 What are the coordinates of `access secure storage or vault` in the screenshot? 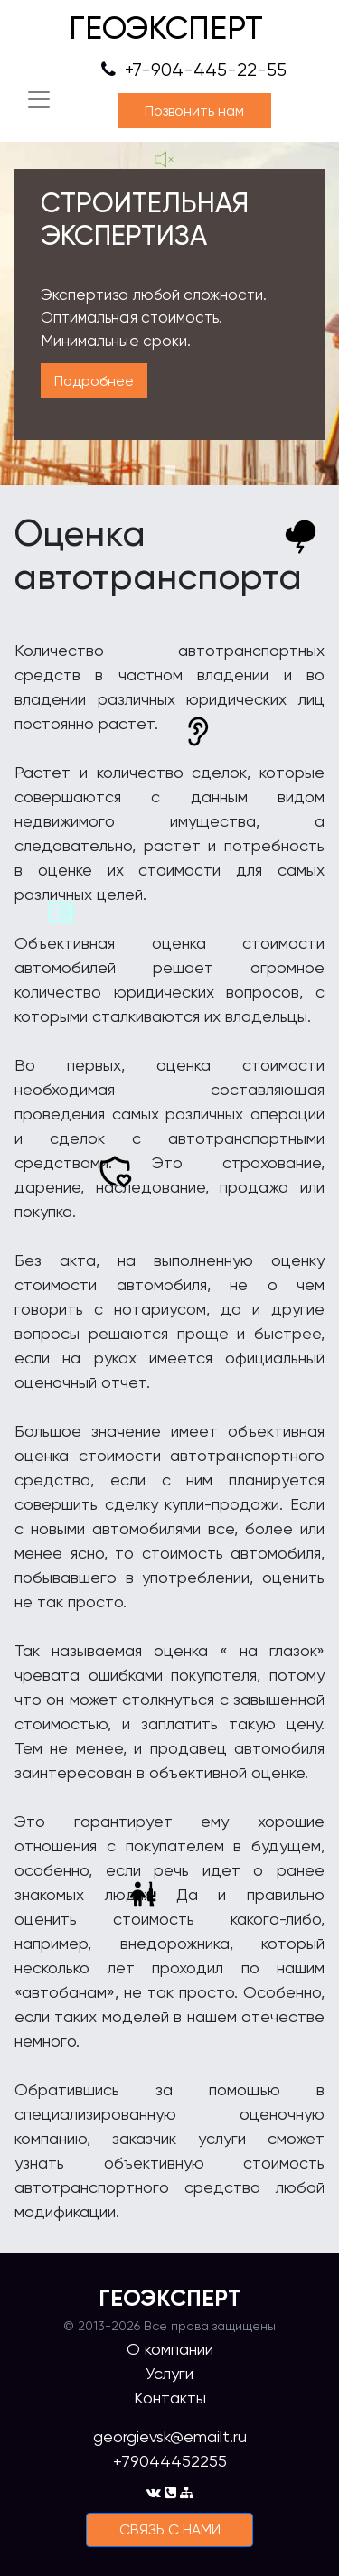 It's located at (61, 912).